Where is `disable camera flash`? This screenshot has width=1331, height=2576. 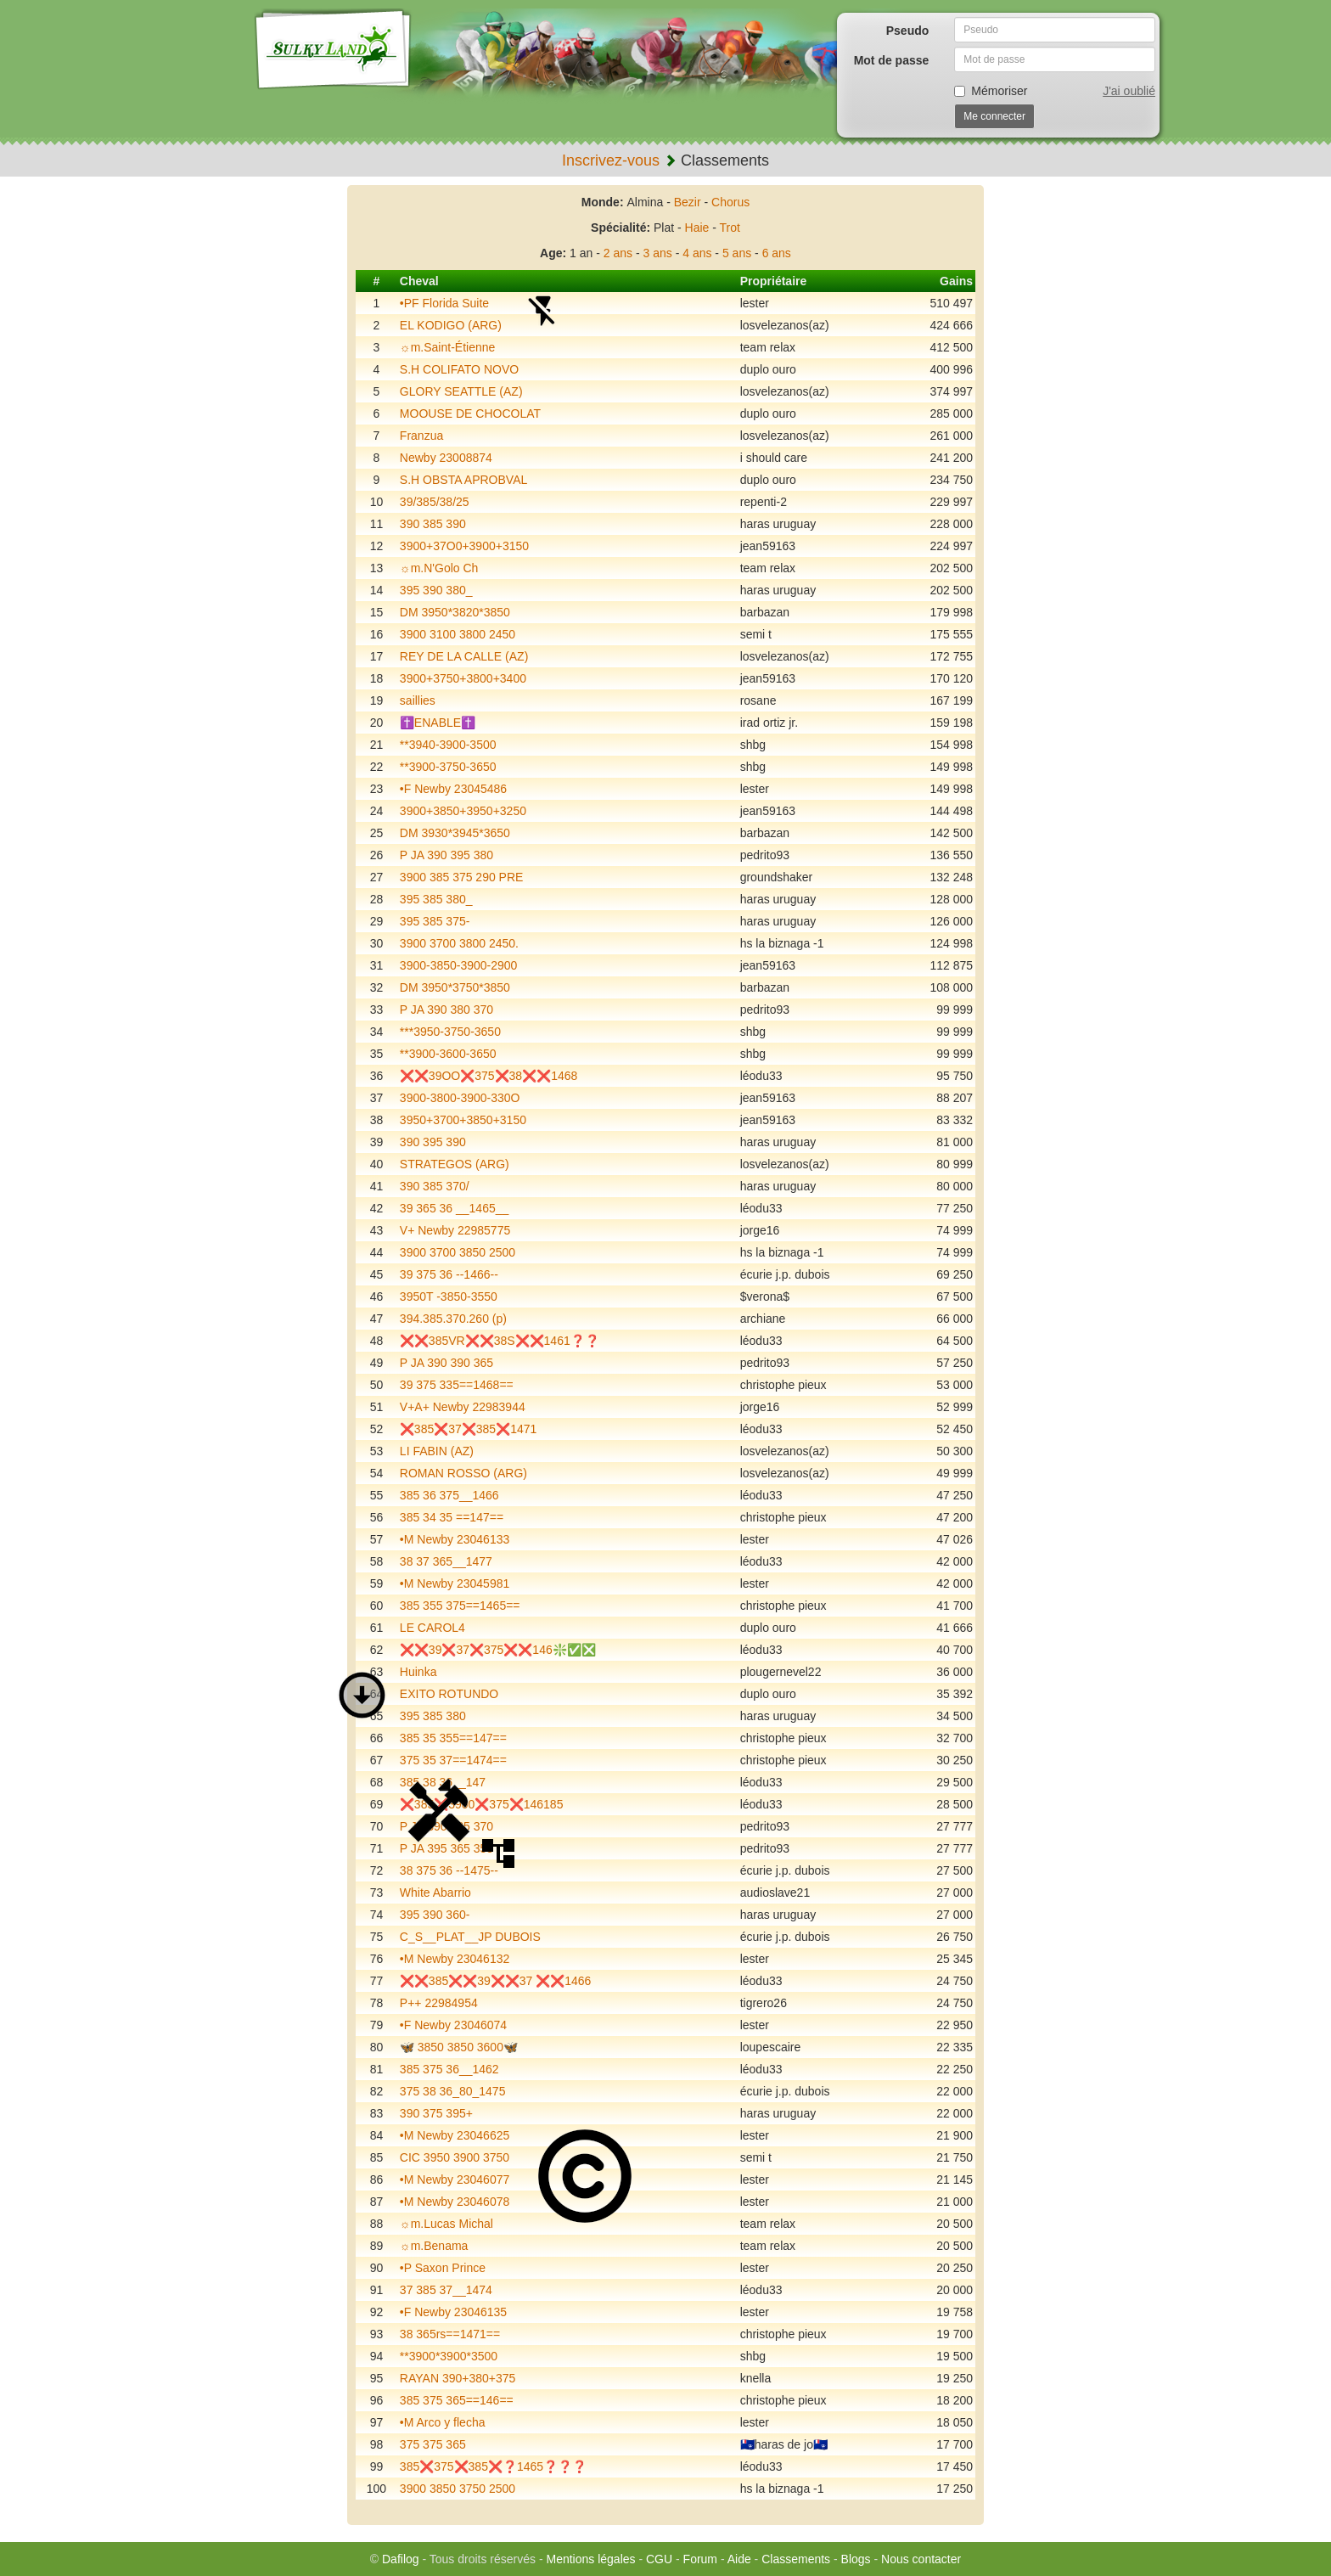 disable camera flash is located at coordinates (543, 312).